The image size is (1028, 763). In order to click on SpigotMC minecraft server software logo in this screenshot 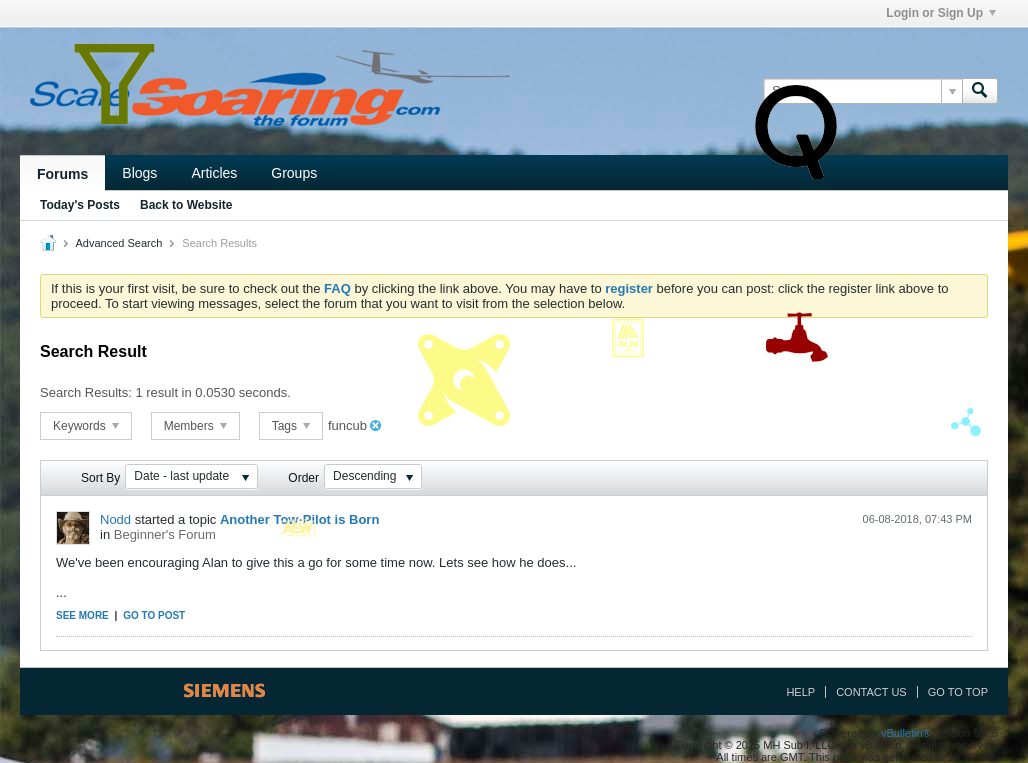, I will do `click(797, 337)`.